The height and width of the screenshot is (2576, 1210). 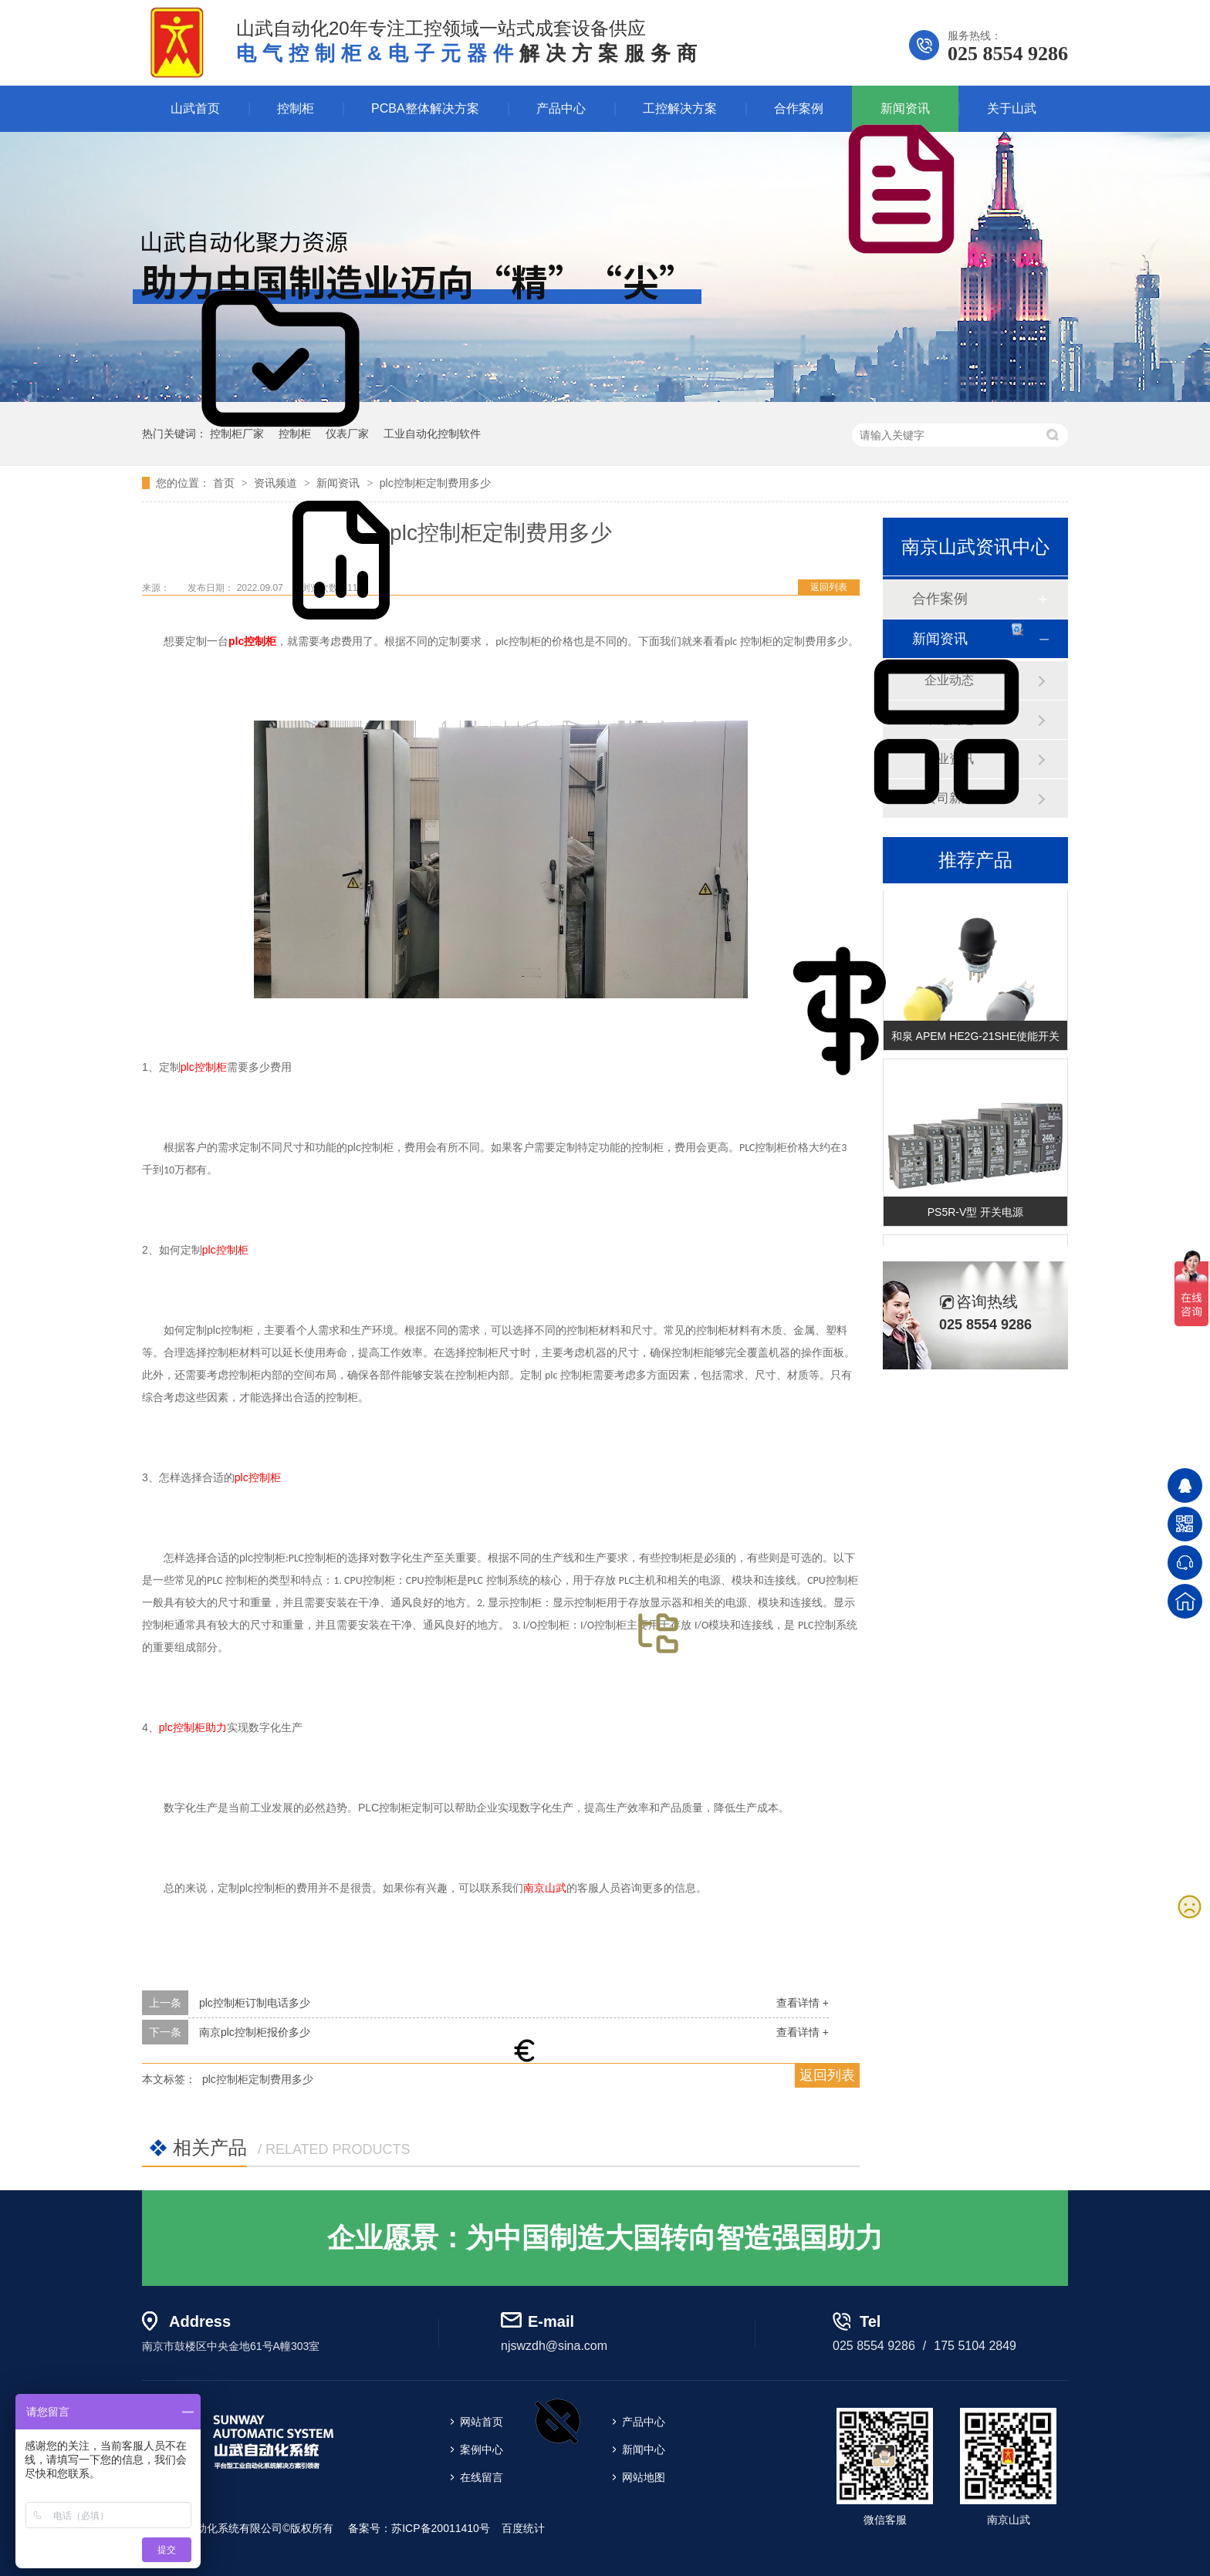 What do you see at coordinates (901, 189) in the screenshot?
I see `view document contents` at bounding box center [901, 189].